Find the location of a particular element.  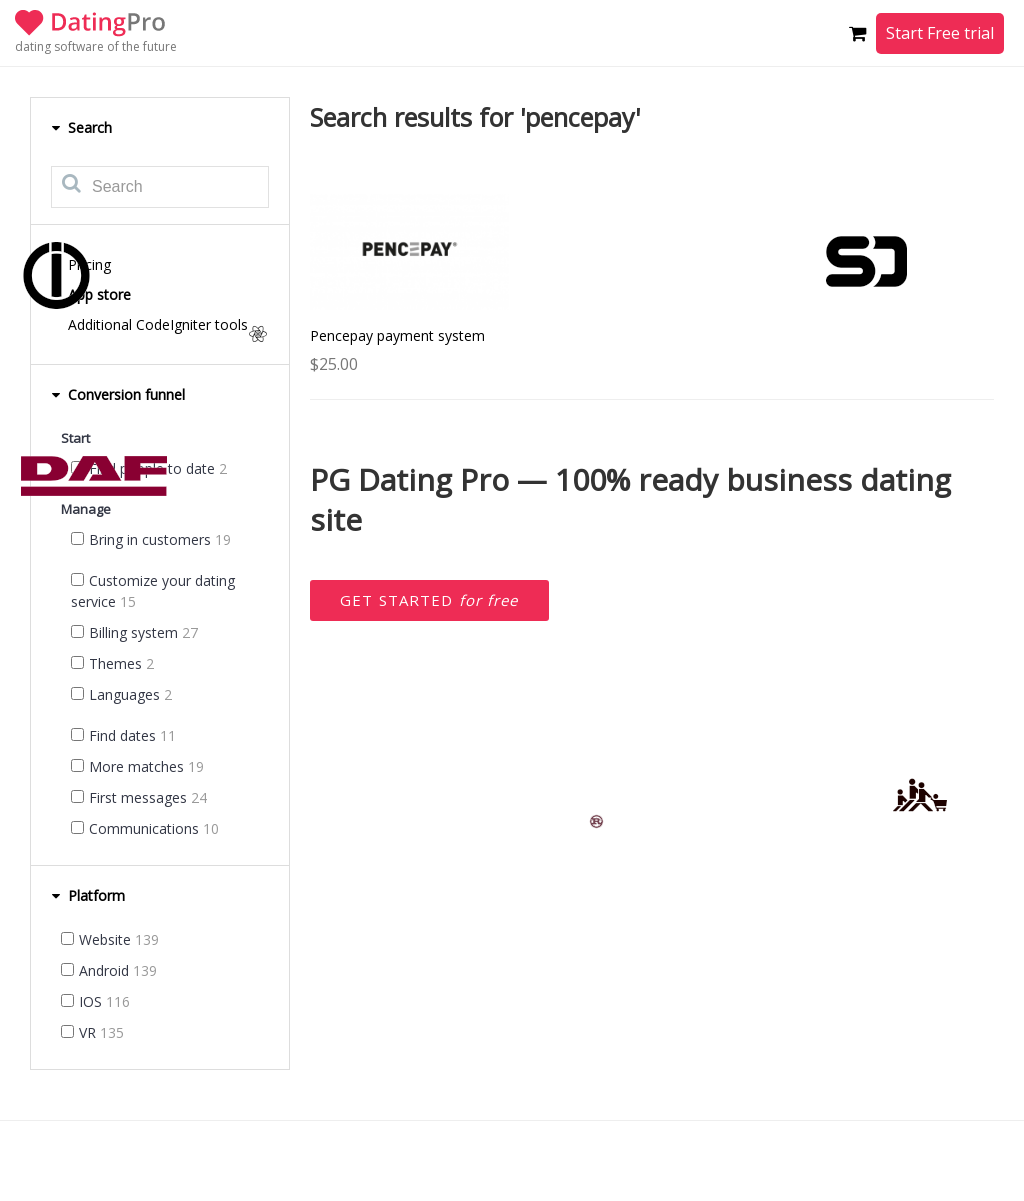

DAF Trucks company logo is located at coordinates (94, 476).